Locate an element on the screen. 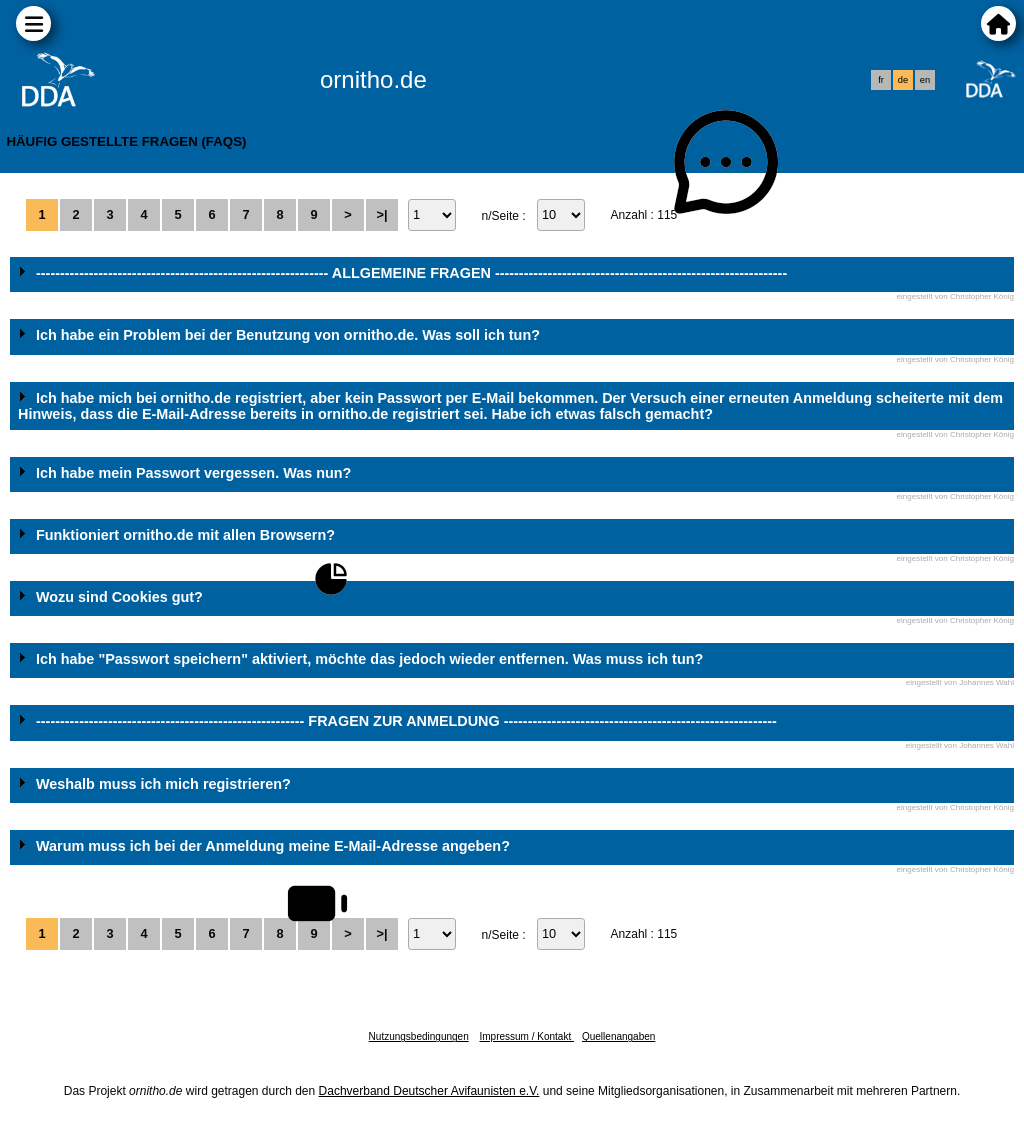 The height and width of the screenshot is (1130, 1024). shows current battery level is located at coordinates (317, 903).